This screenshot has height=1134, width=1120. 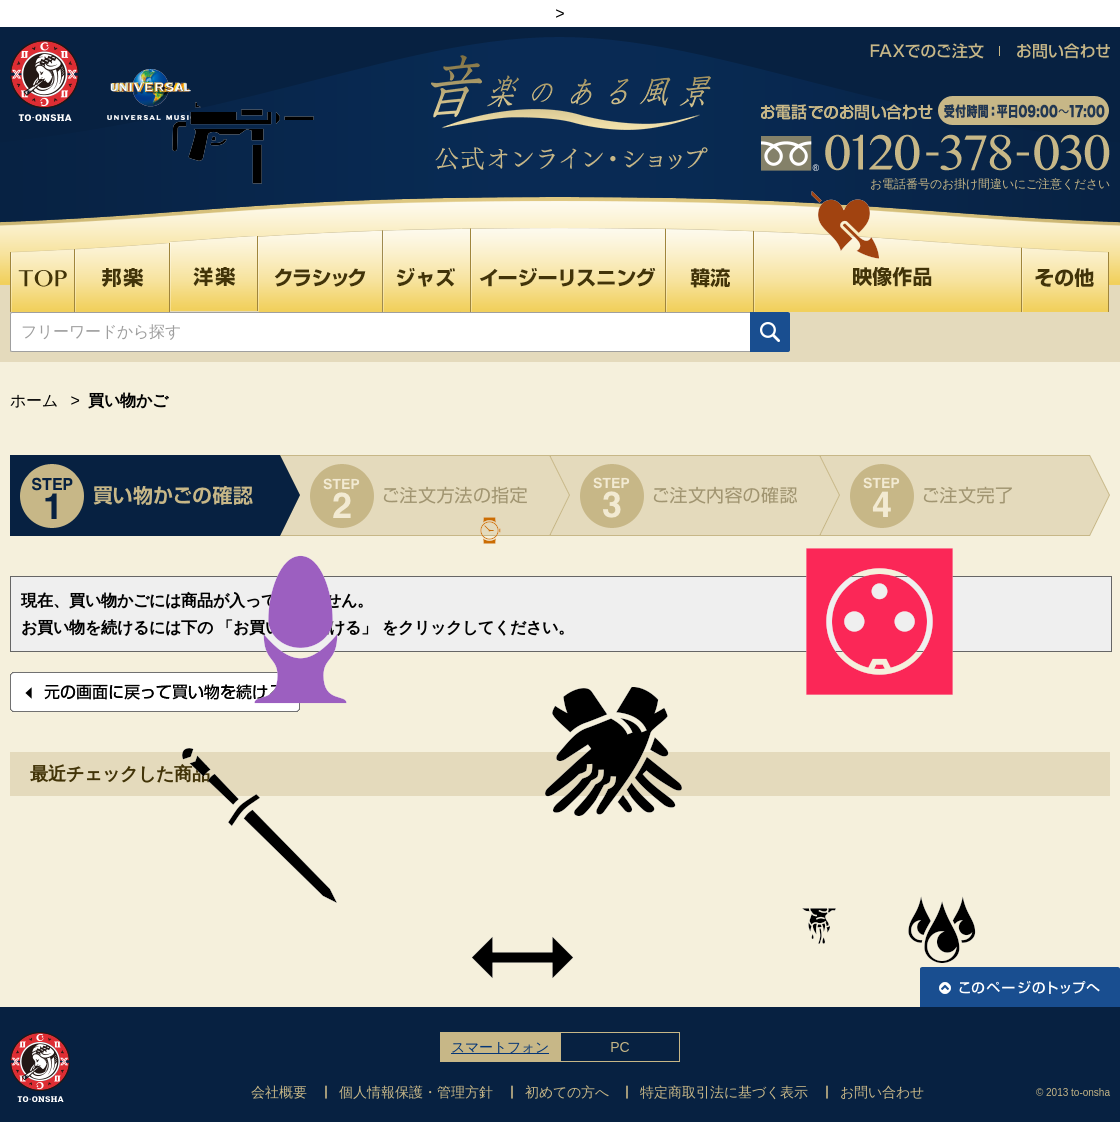 What do you see at coordinates (819, 926) in the screenshot?
I see `indicates a ceiling hazard or obstacle in gameplay` at bounding box center [819, 926].